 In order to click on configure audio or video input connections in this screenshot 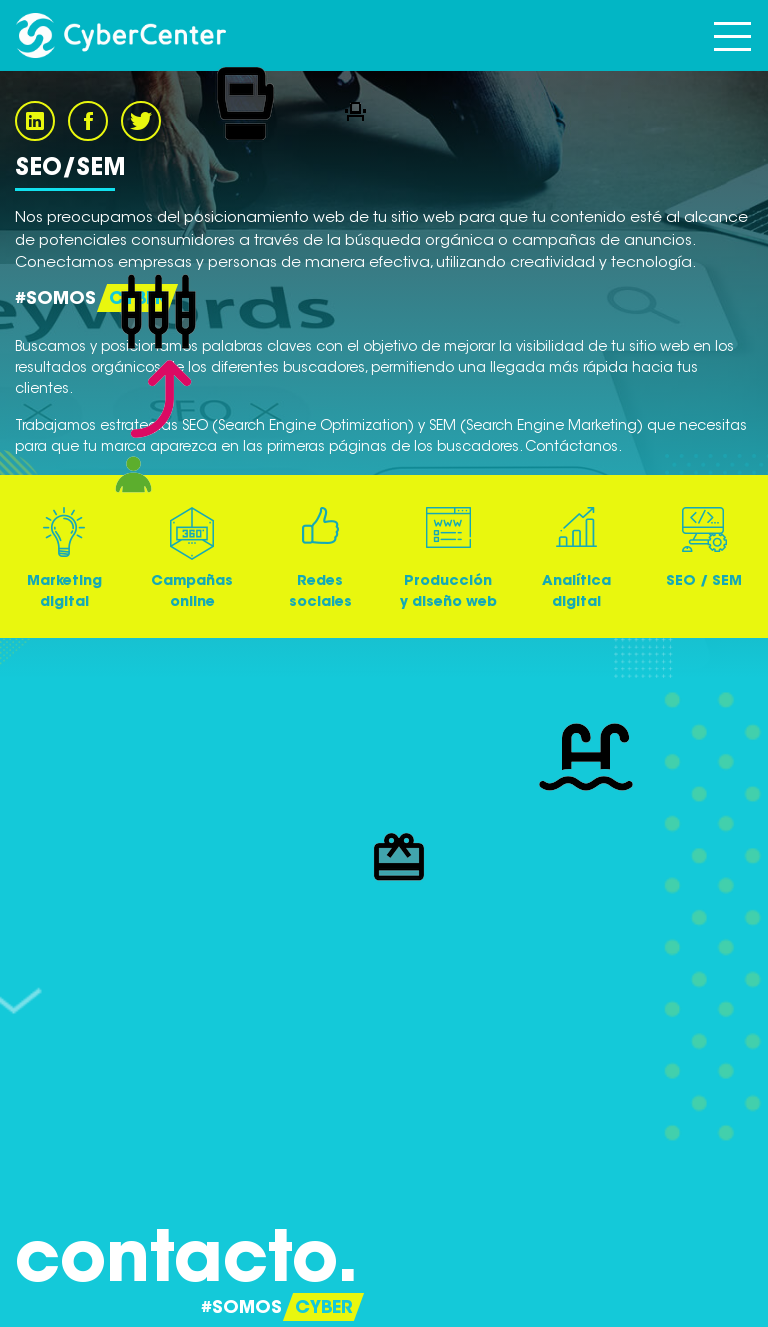, I will do `click(158, 311)`.